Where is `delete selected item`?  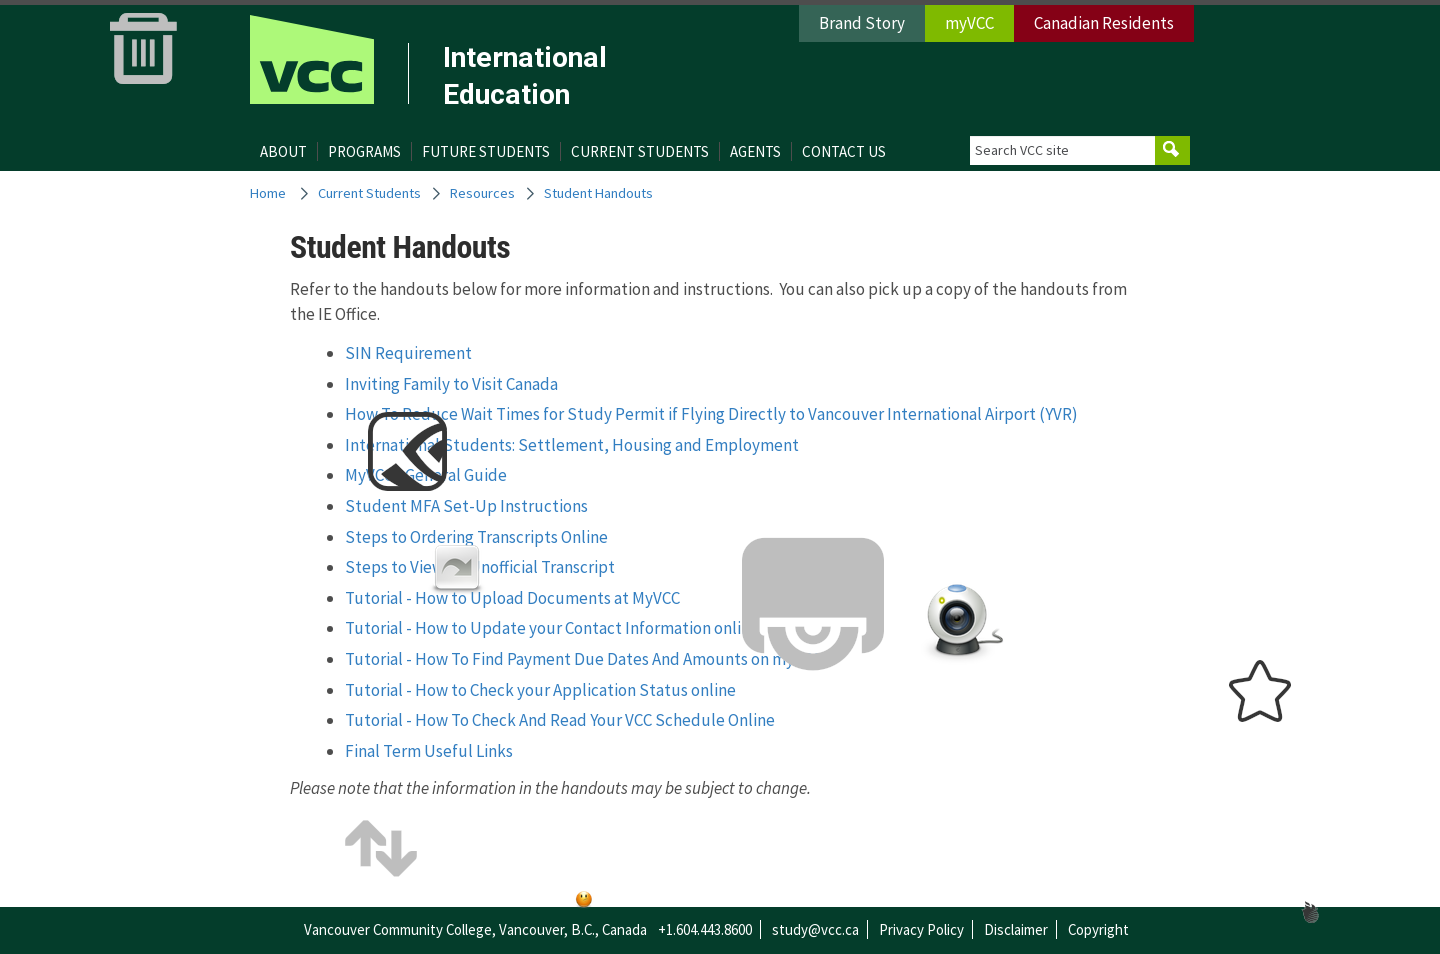 delete selected item is located at coordinates (145, 48).